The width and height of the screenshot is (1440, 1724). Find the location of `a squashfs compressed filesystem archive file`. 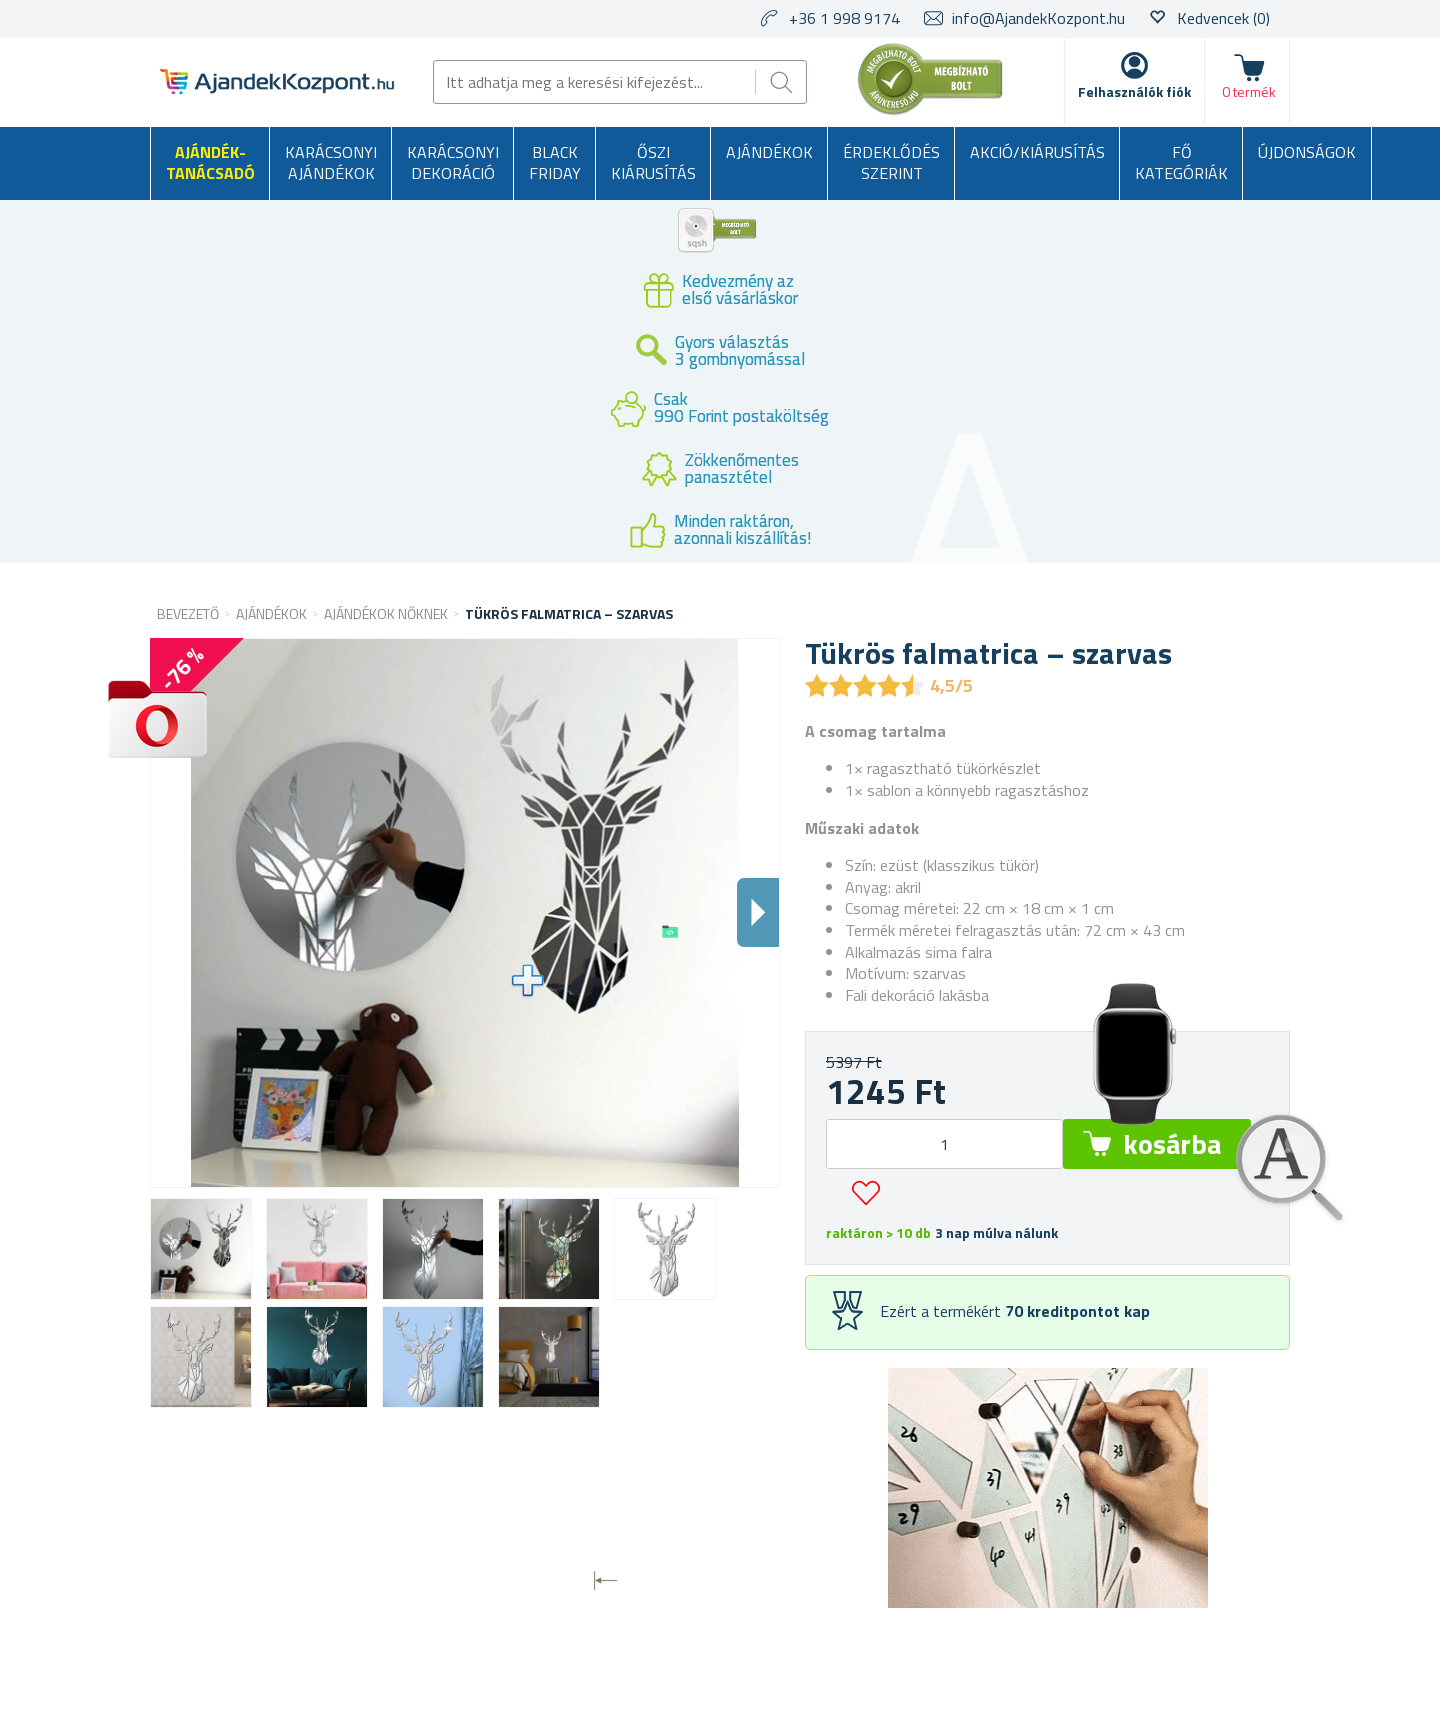

a squashfs compressed filesystem archive file is located at coordinates (696, 230).